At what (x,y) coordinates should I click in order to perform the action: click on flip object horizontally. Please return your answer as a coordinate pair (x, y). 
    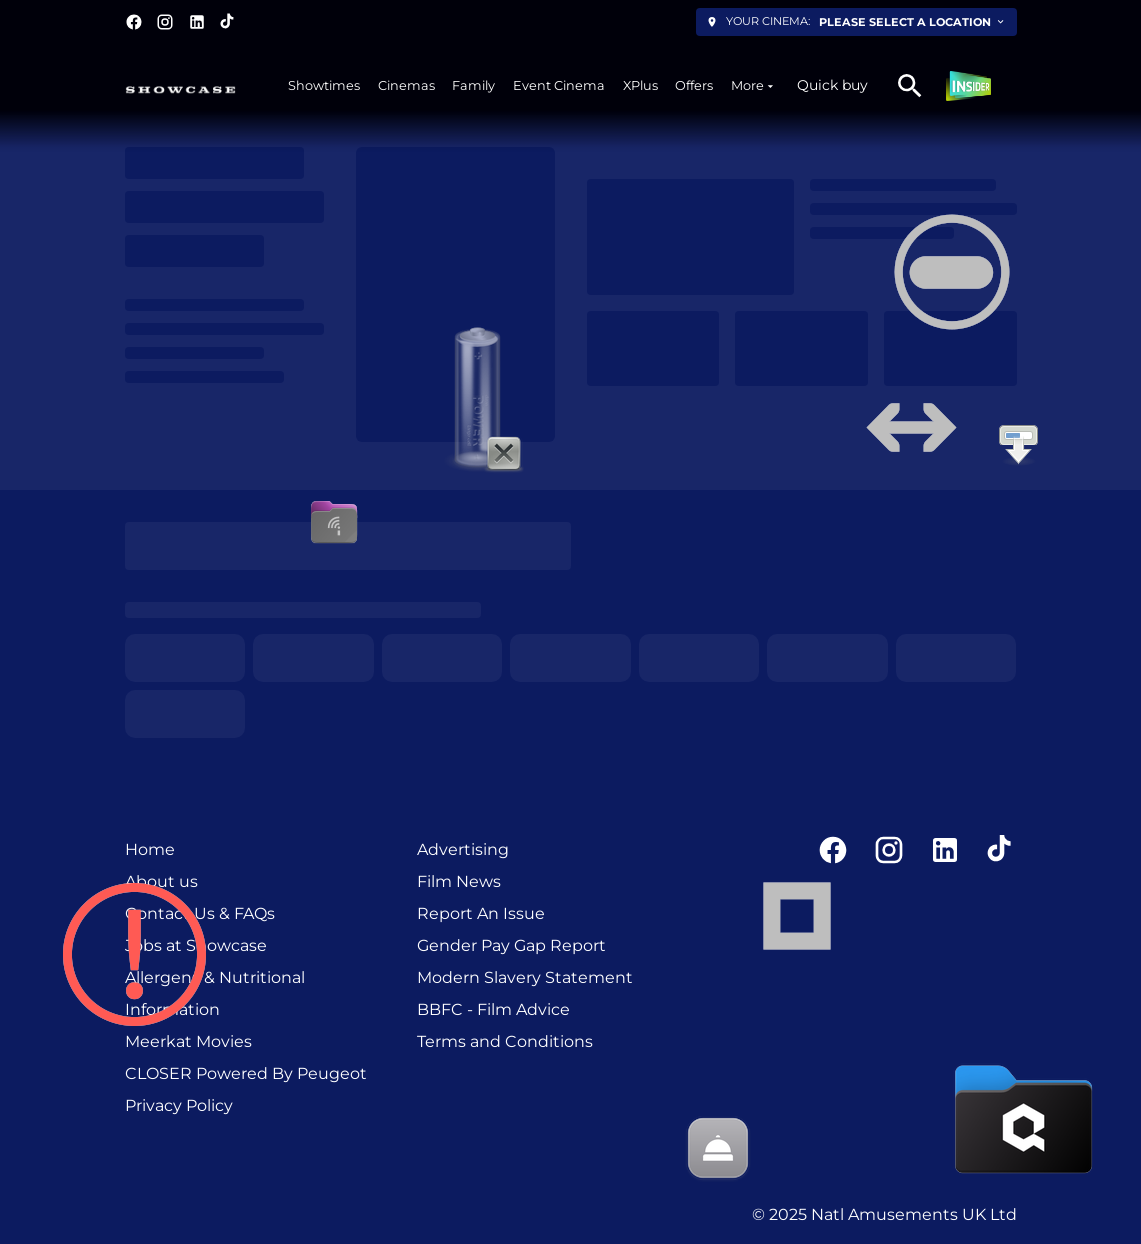
    Looking at the image, I should click on (911, 427).